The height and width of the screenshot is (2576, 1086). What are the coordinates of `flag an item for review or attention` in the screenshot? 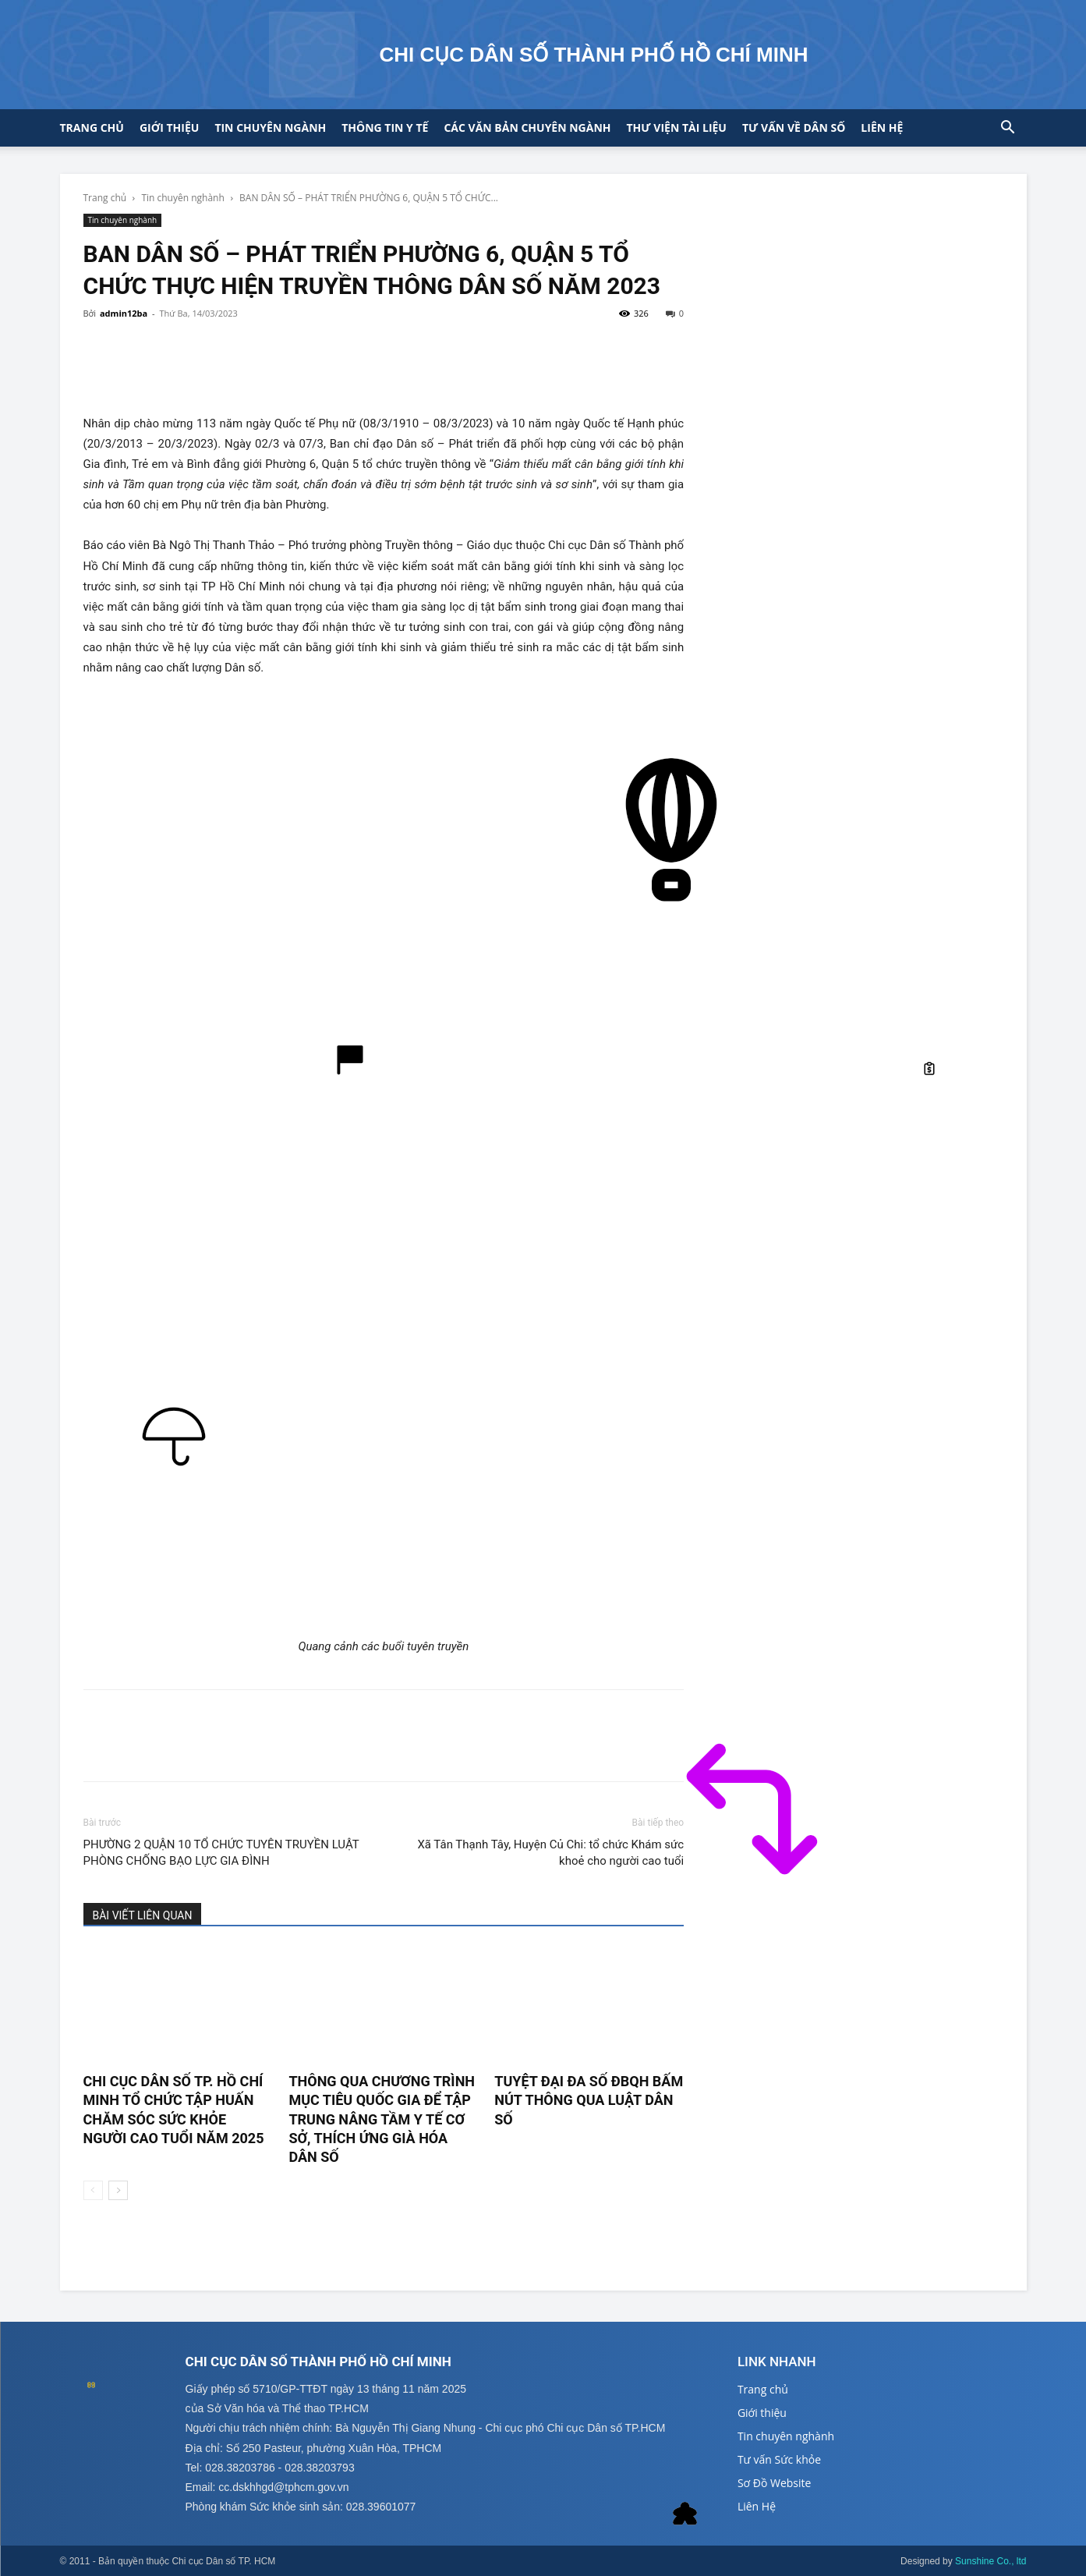 It's located at (350, 1058).